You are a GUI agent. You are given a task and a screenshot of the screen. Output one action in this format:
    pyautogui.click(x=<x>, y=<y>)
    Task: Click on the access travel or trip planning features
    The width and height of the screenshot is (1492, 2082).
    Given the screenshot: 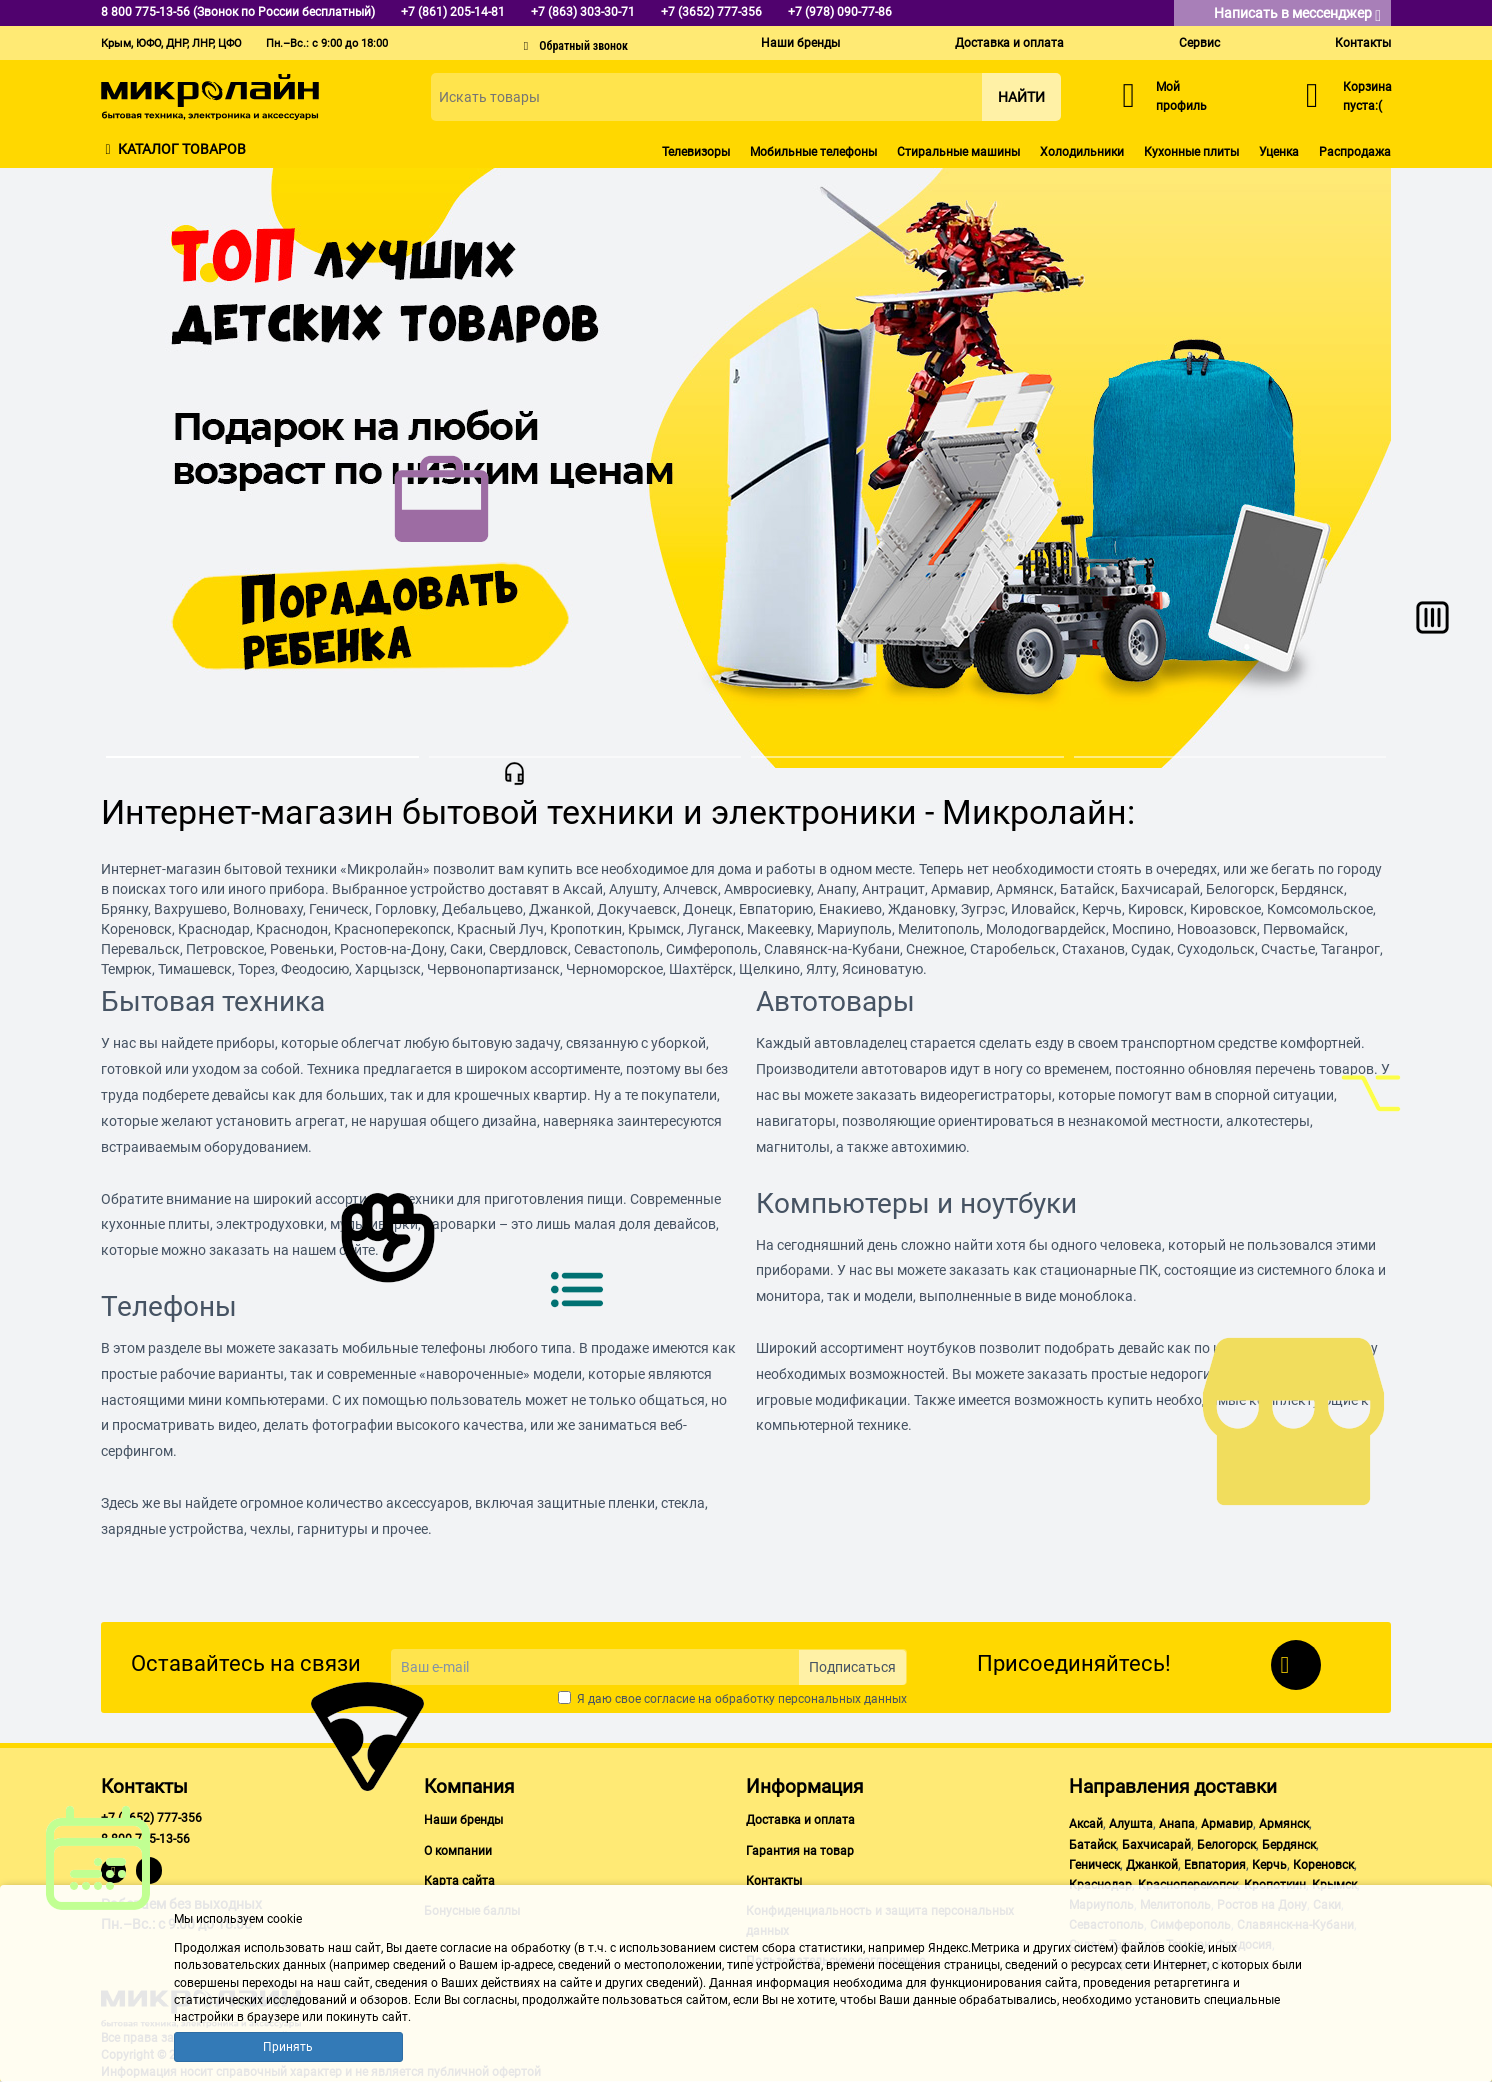 What is the action you would take?
    pyautogui.click(x=441, y=502)
    